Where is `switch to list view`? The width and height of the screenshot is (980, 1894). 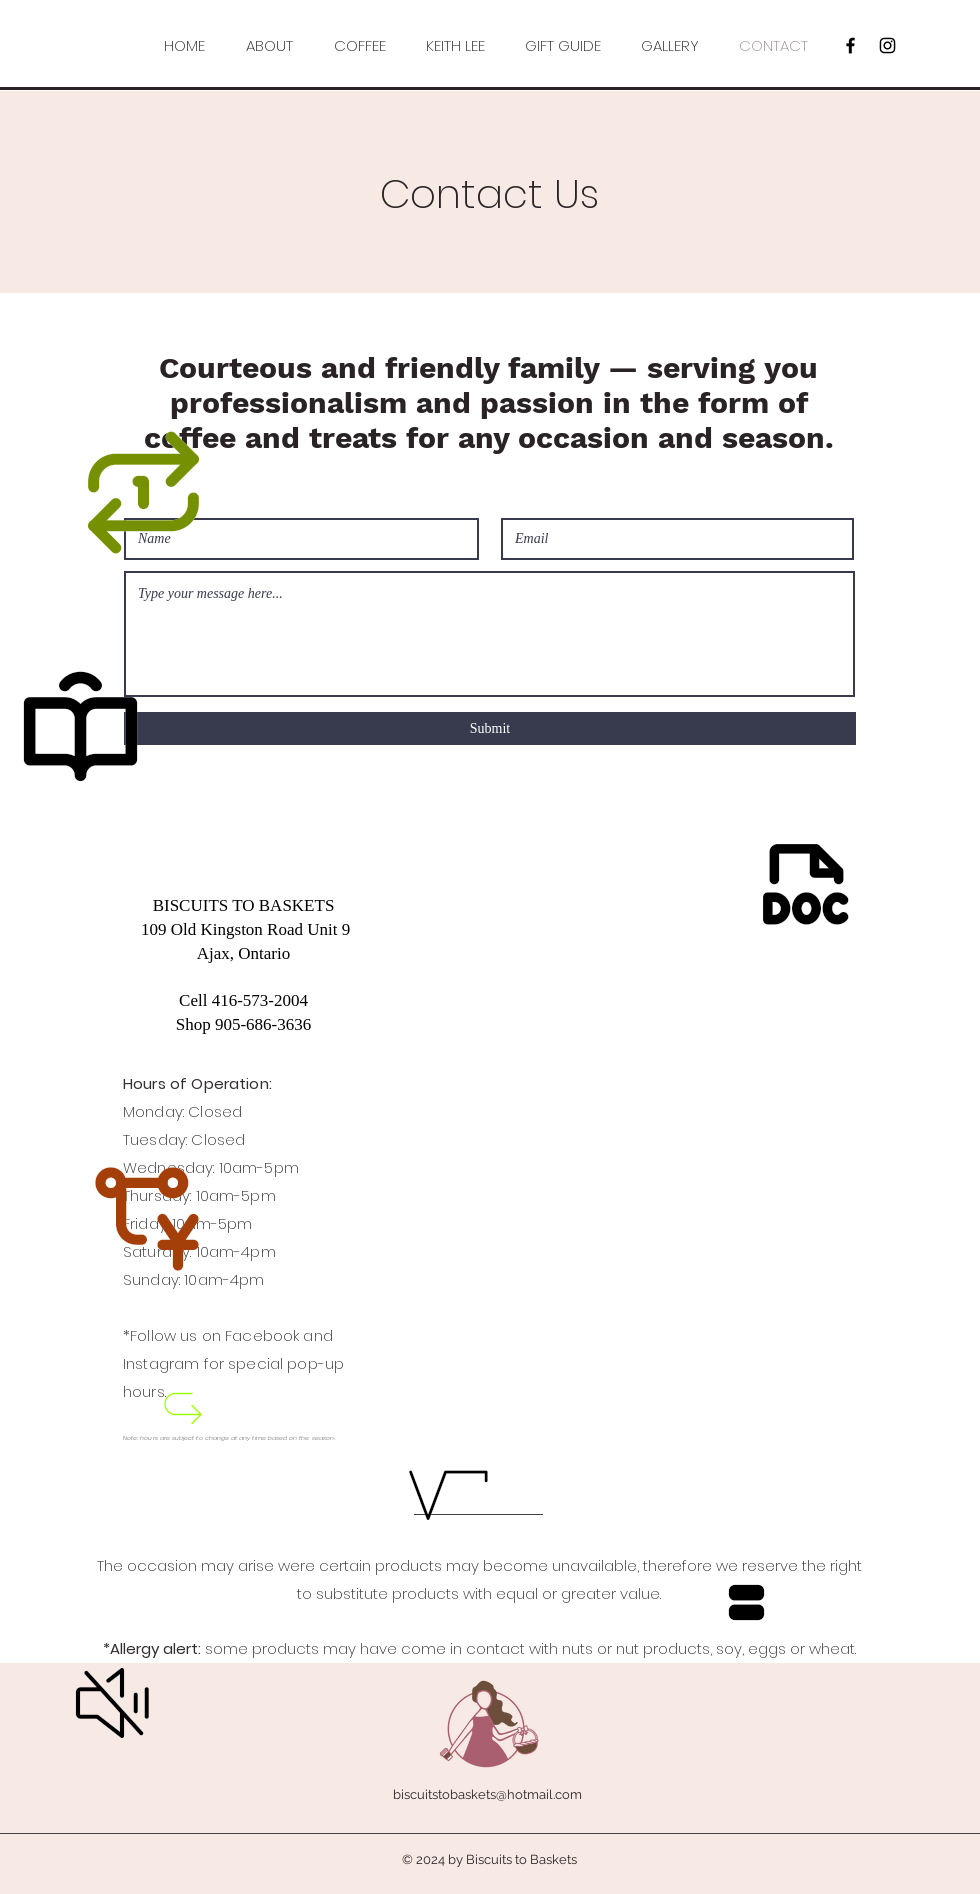
switch to list view is located at coordinates (746, 1602).